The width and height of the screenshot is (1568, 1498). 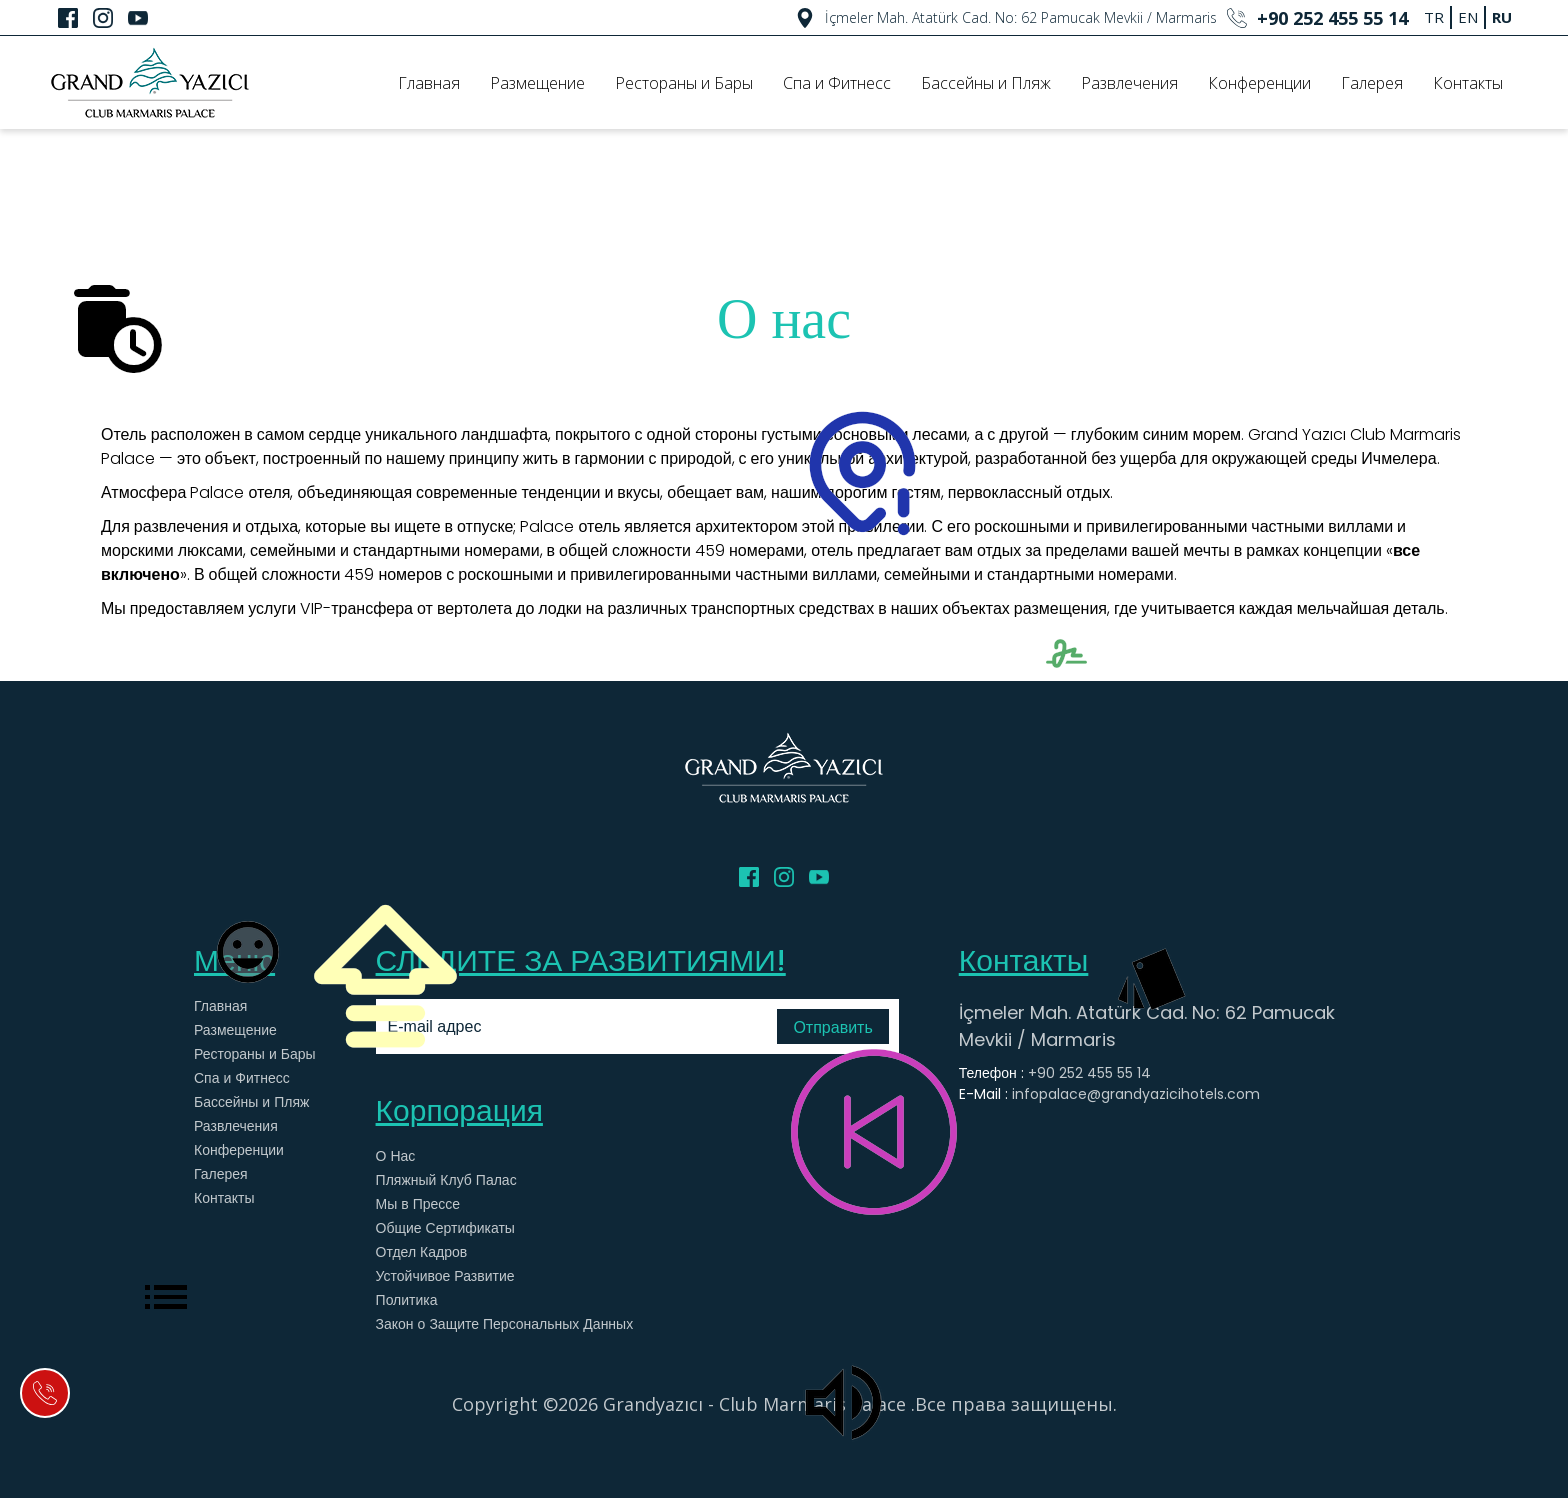 I want to click on increase or unmute audio volume, so click(x=843, y=1402).